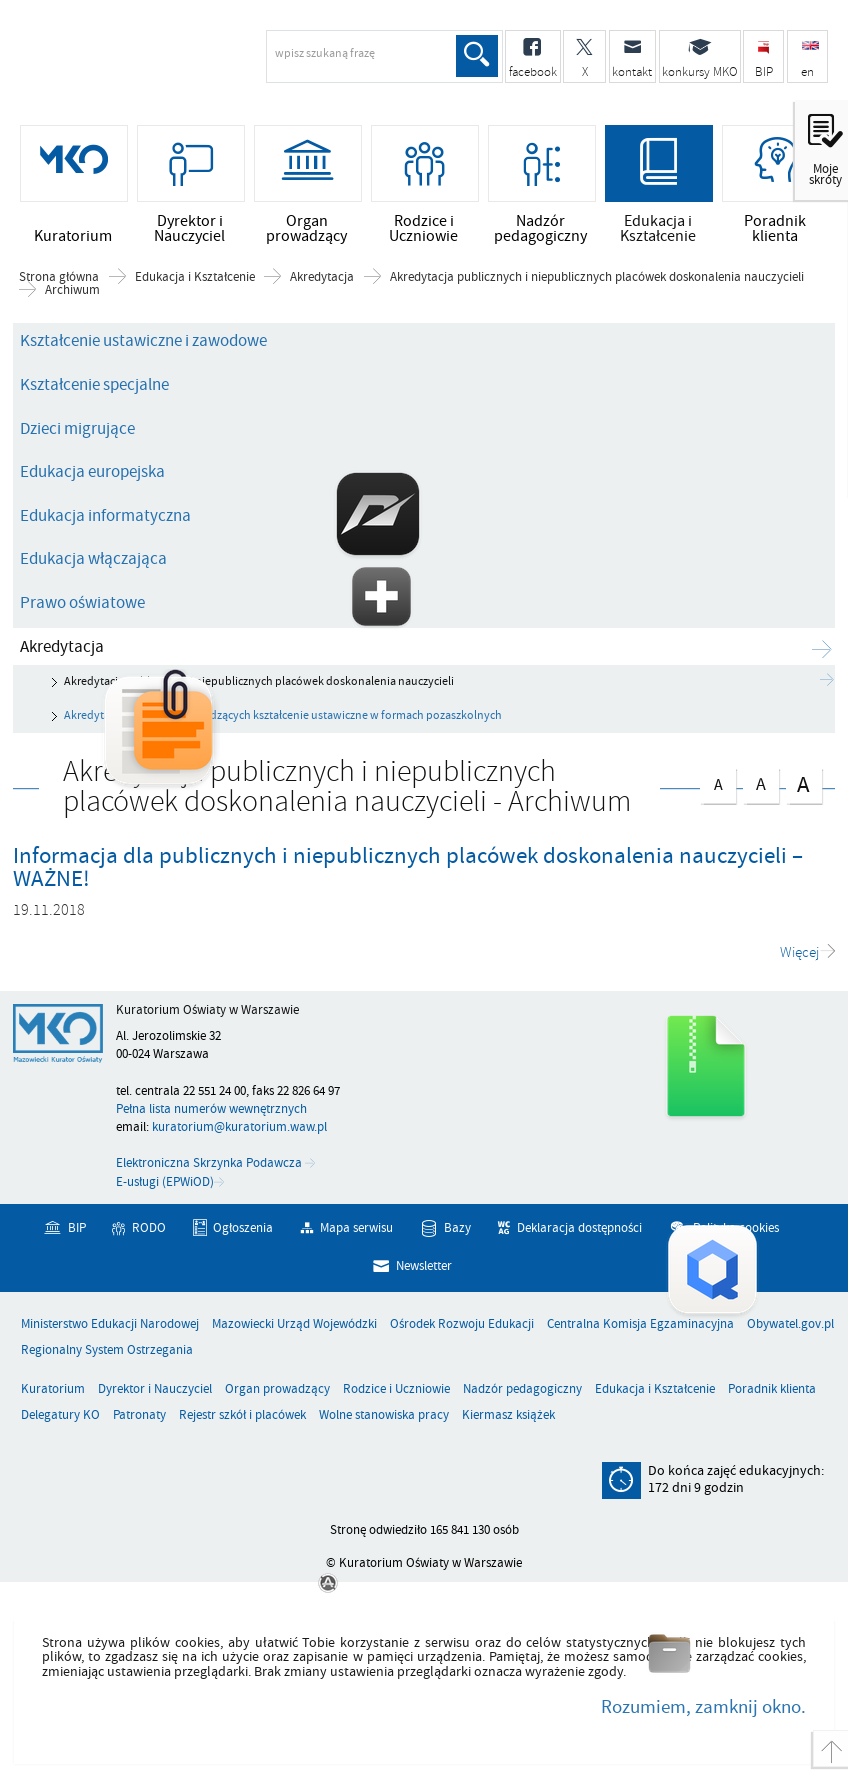  I want to click on open the file manager application, so click(669, 1653).